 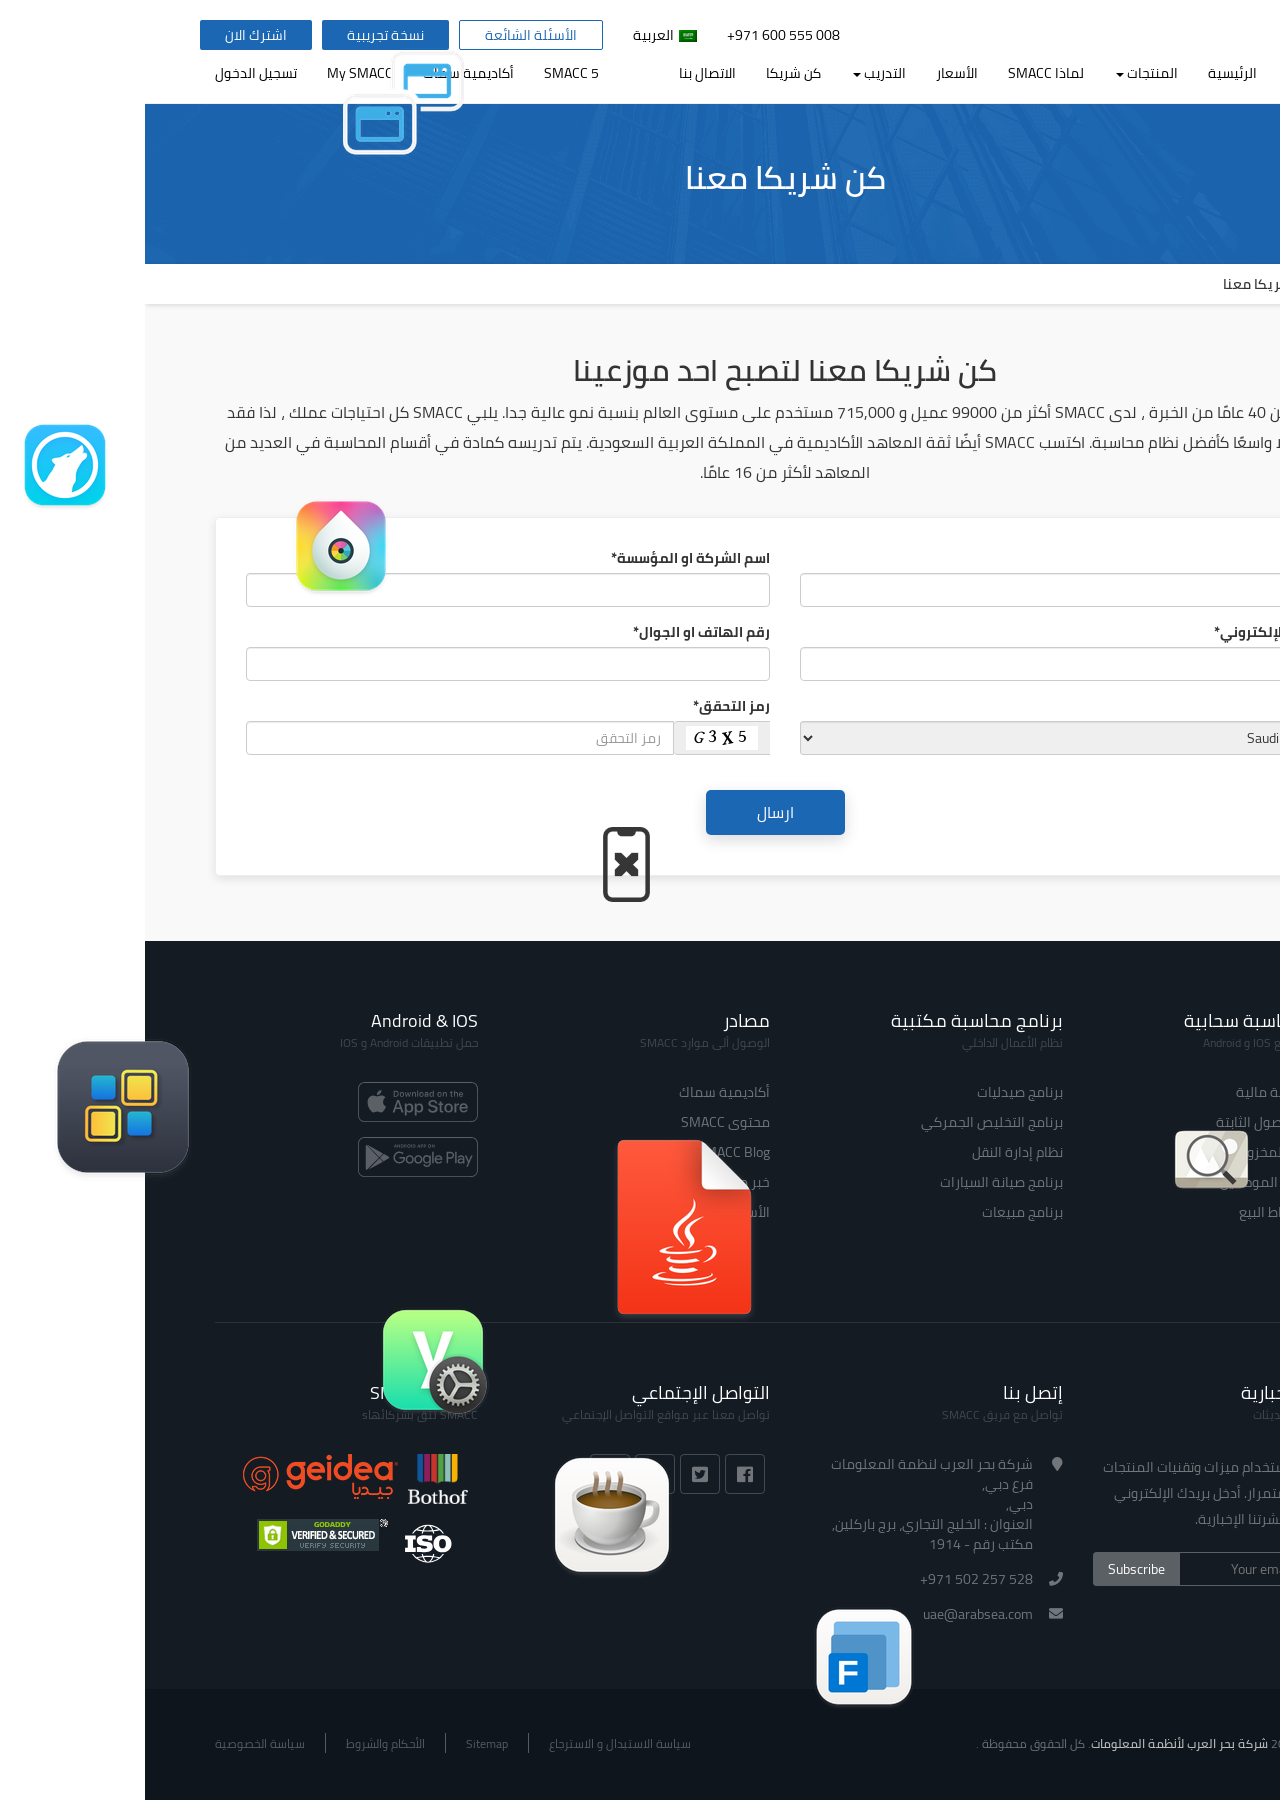 I want to click on disconnect or unlink a paired device, so click(x=626, y=864).